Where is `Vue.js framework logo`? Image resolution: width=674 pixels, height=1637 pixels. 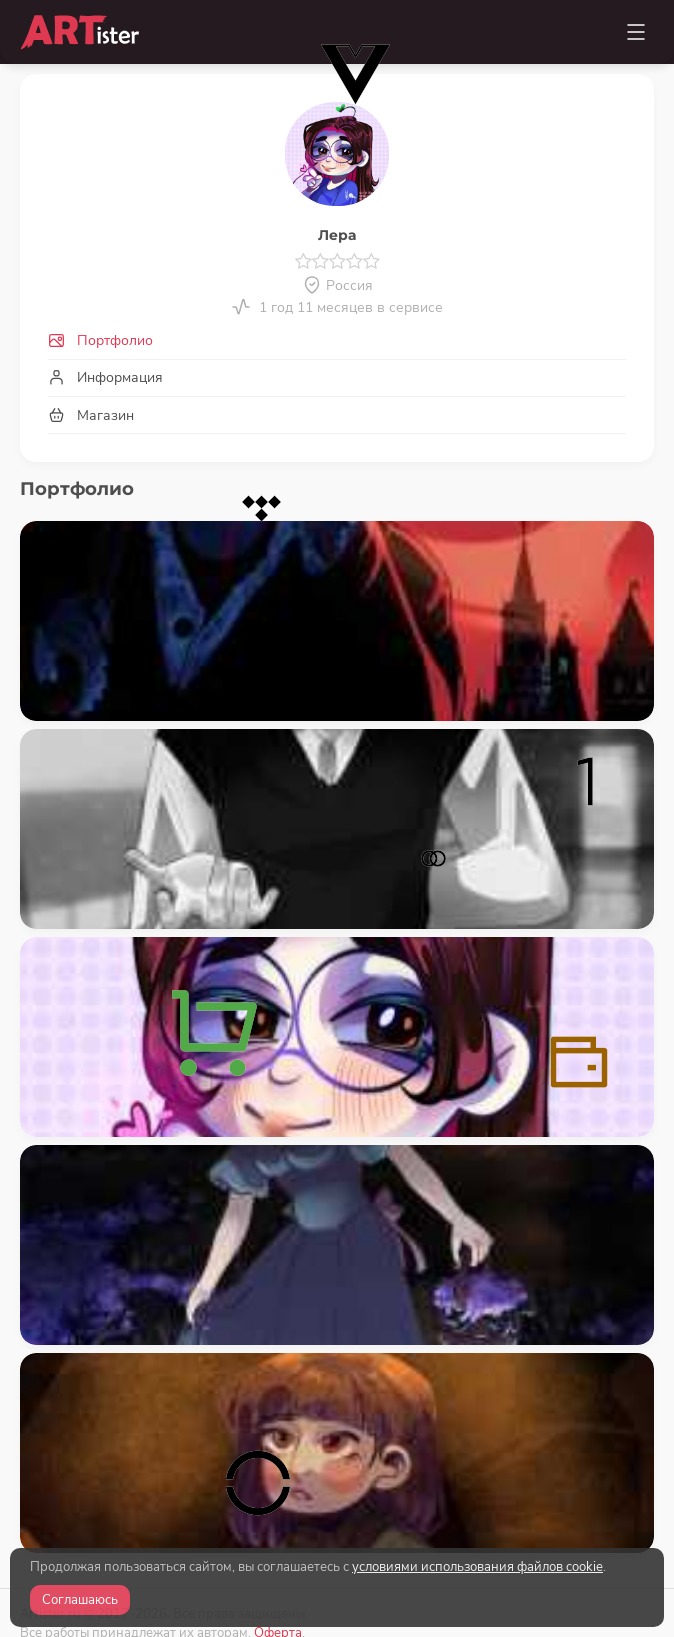
Vue.js framework logo is located at coordinates (355, 74).